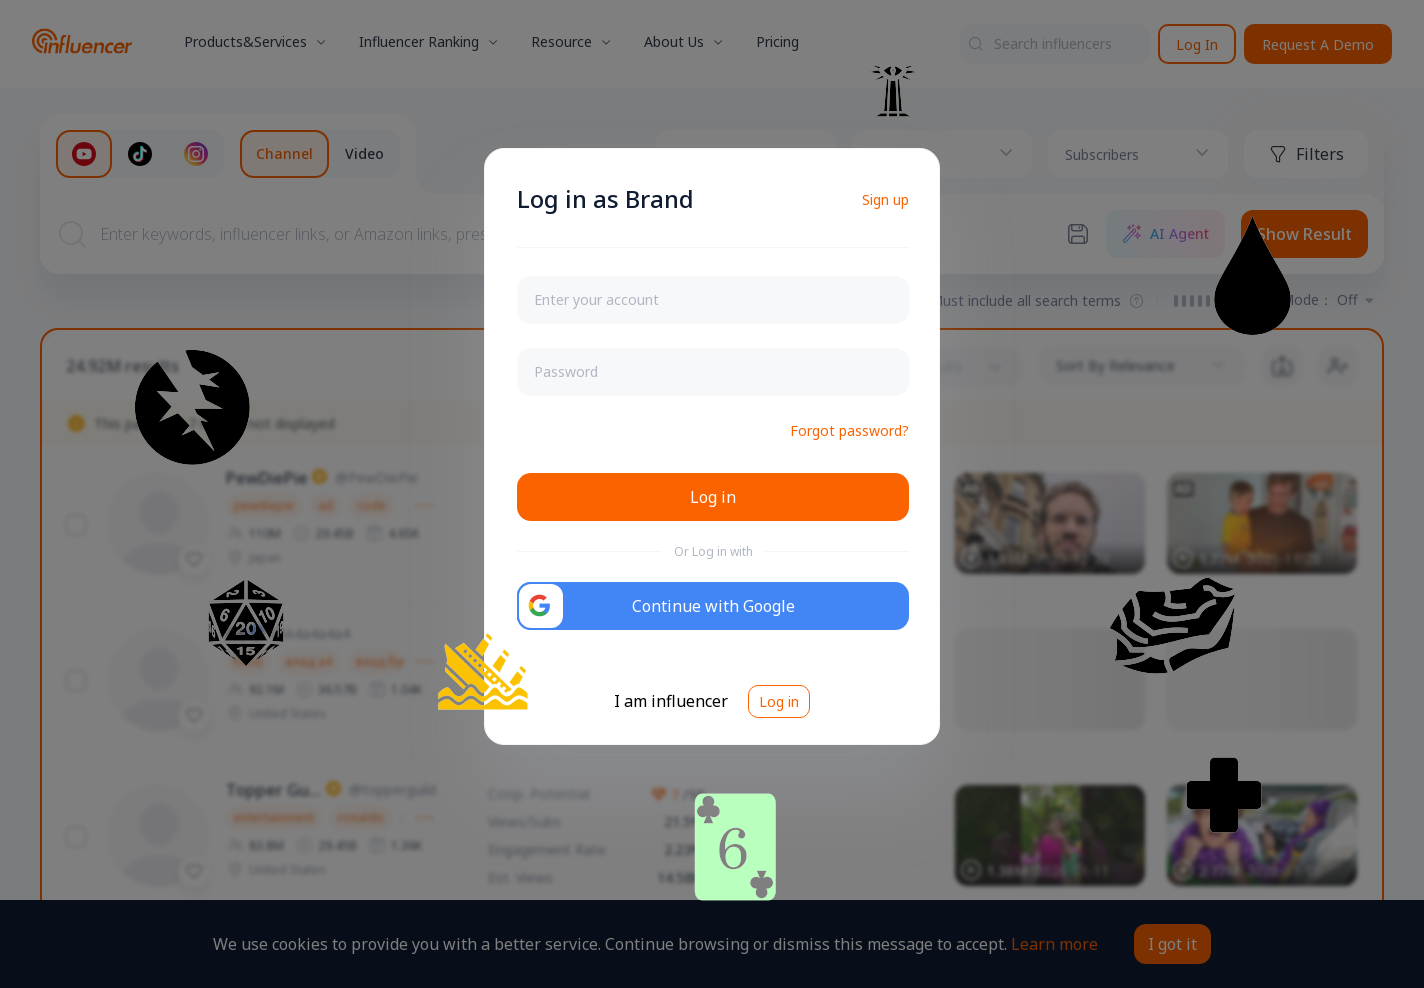 The width and height of the screenshot is (1424, 988). I want to click on indicates an enemy stronghold or boss location, so click(893, 91).